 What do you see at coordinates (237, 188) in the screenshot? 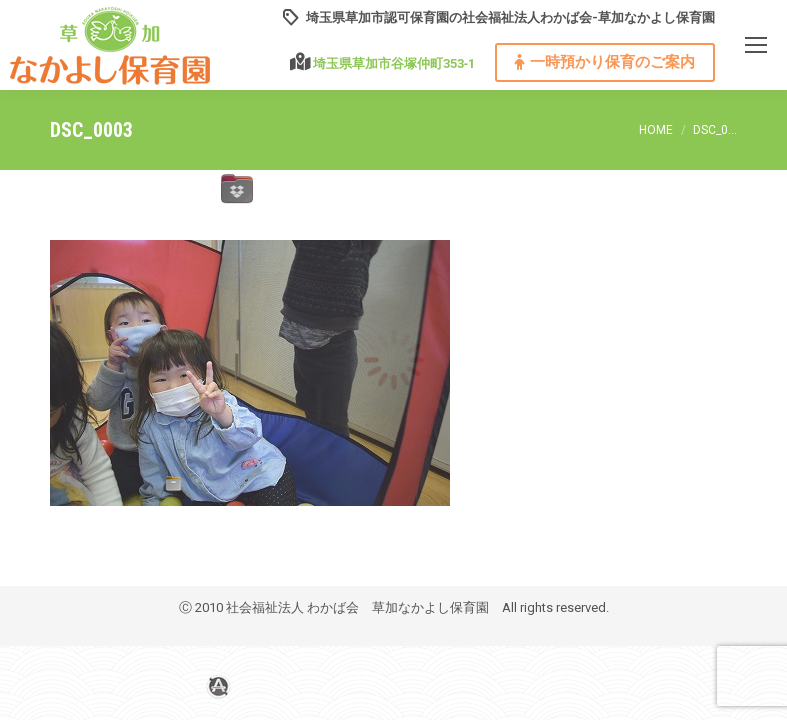
I see `open your dropbox folder` at bounding box center [237, 188].